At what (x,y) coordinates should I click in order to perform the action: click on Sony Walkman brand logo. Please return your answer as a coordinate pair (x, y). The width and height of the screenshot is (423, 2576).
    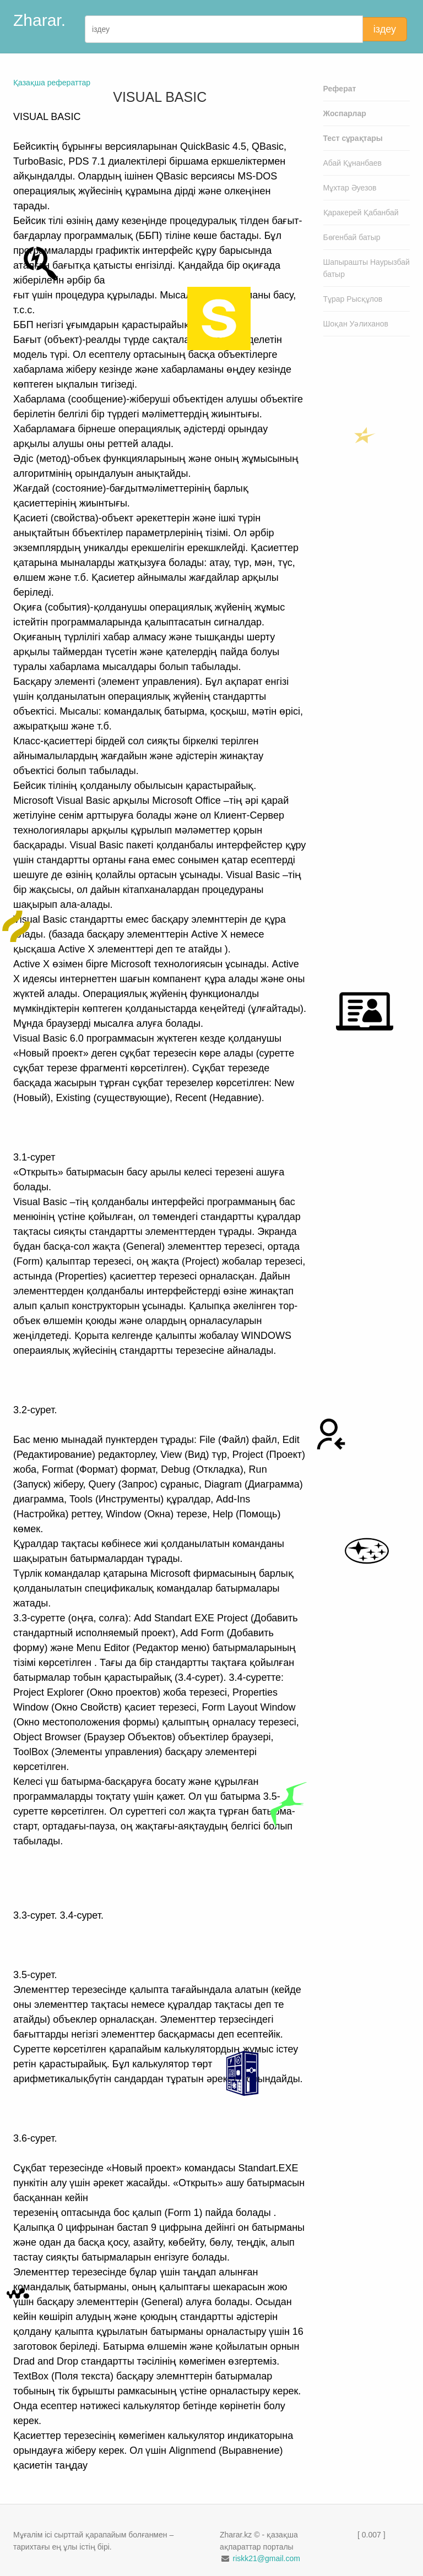
    Looking at the image, I should click on (18, 2293).